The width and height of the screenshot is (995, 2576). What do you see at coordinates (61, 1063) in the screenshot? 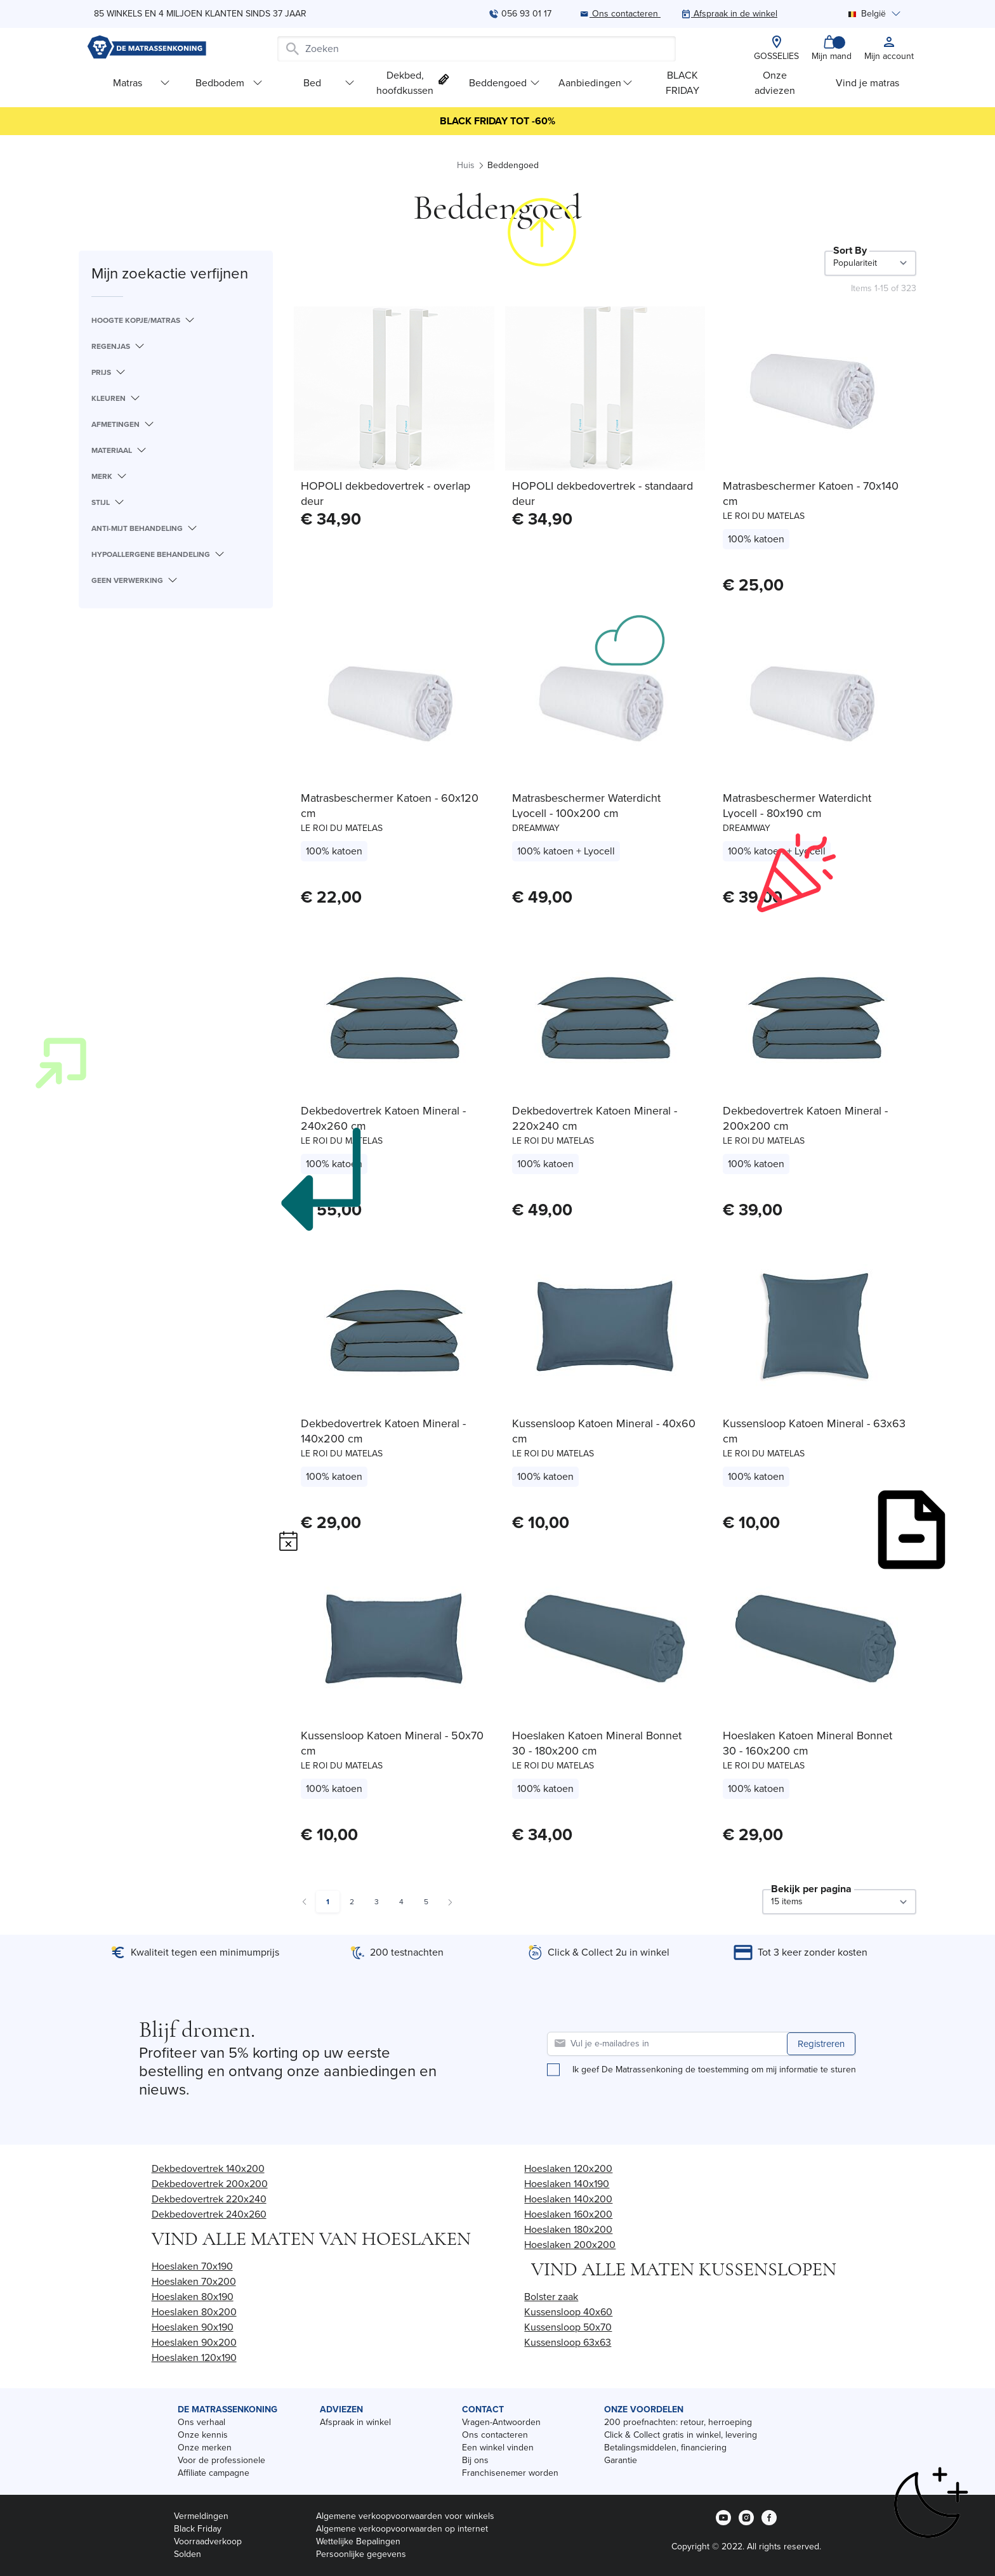
I see `open in new window` at bounding box center [61, 1063].